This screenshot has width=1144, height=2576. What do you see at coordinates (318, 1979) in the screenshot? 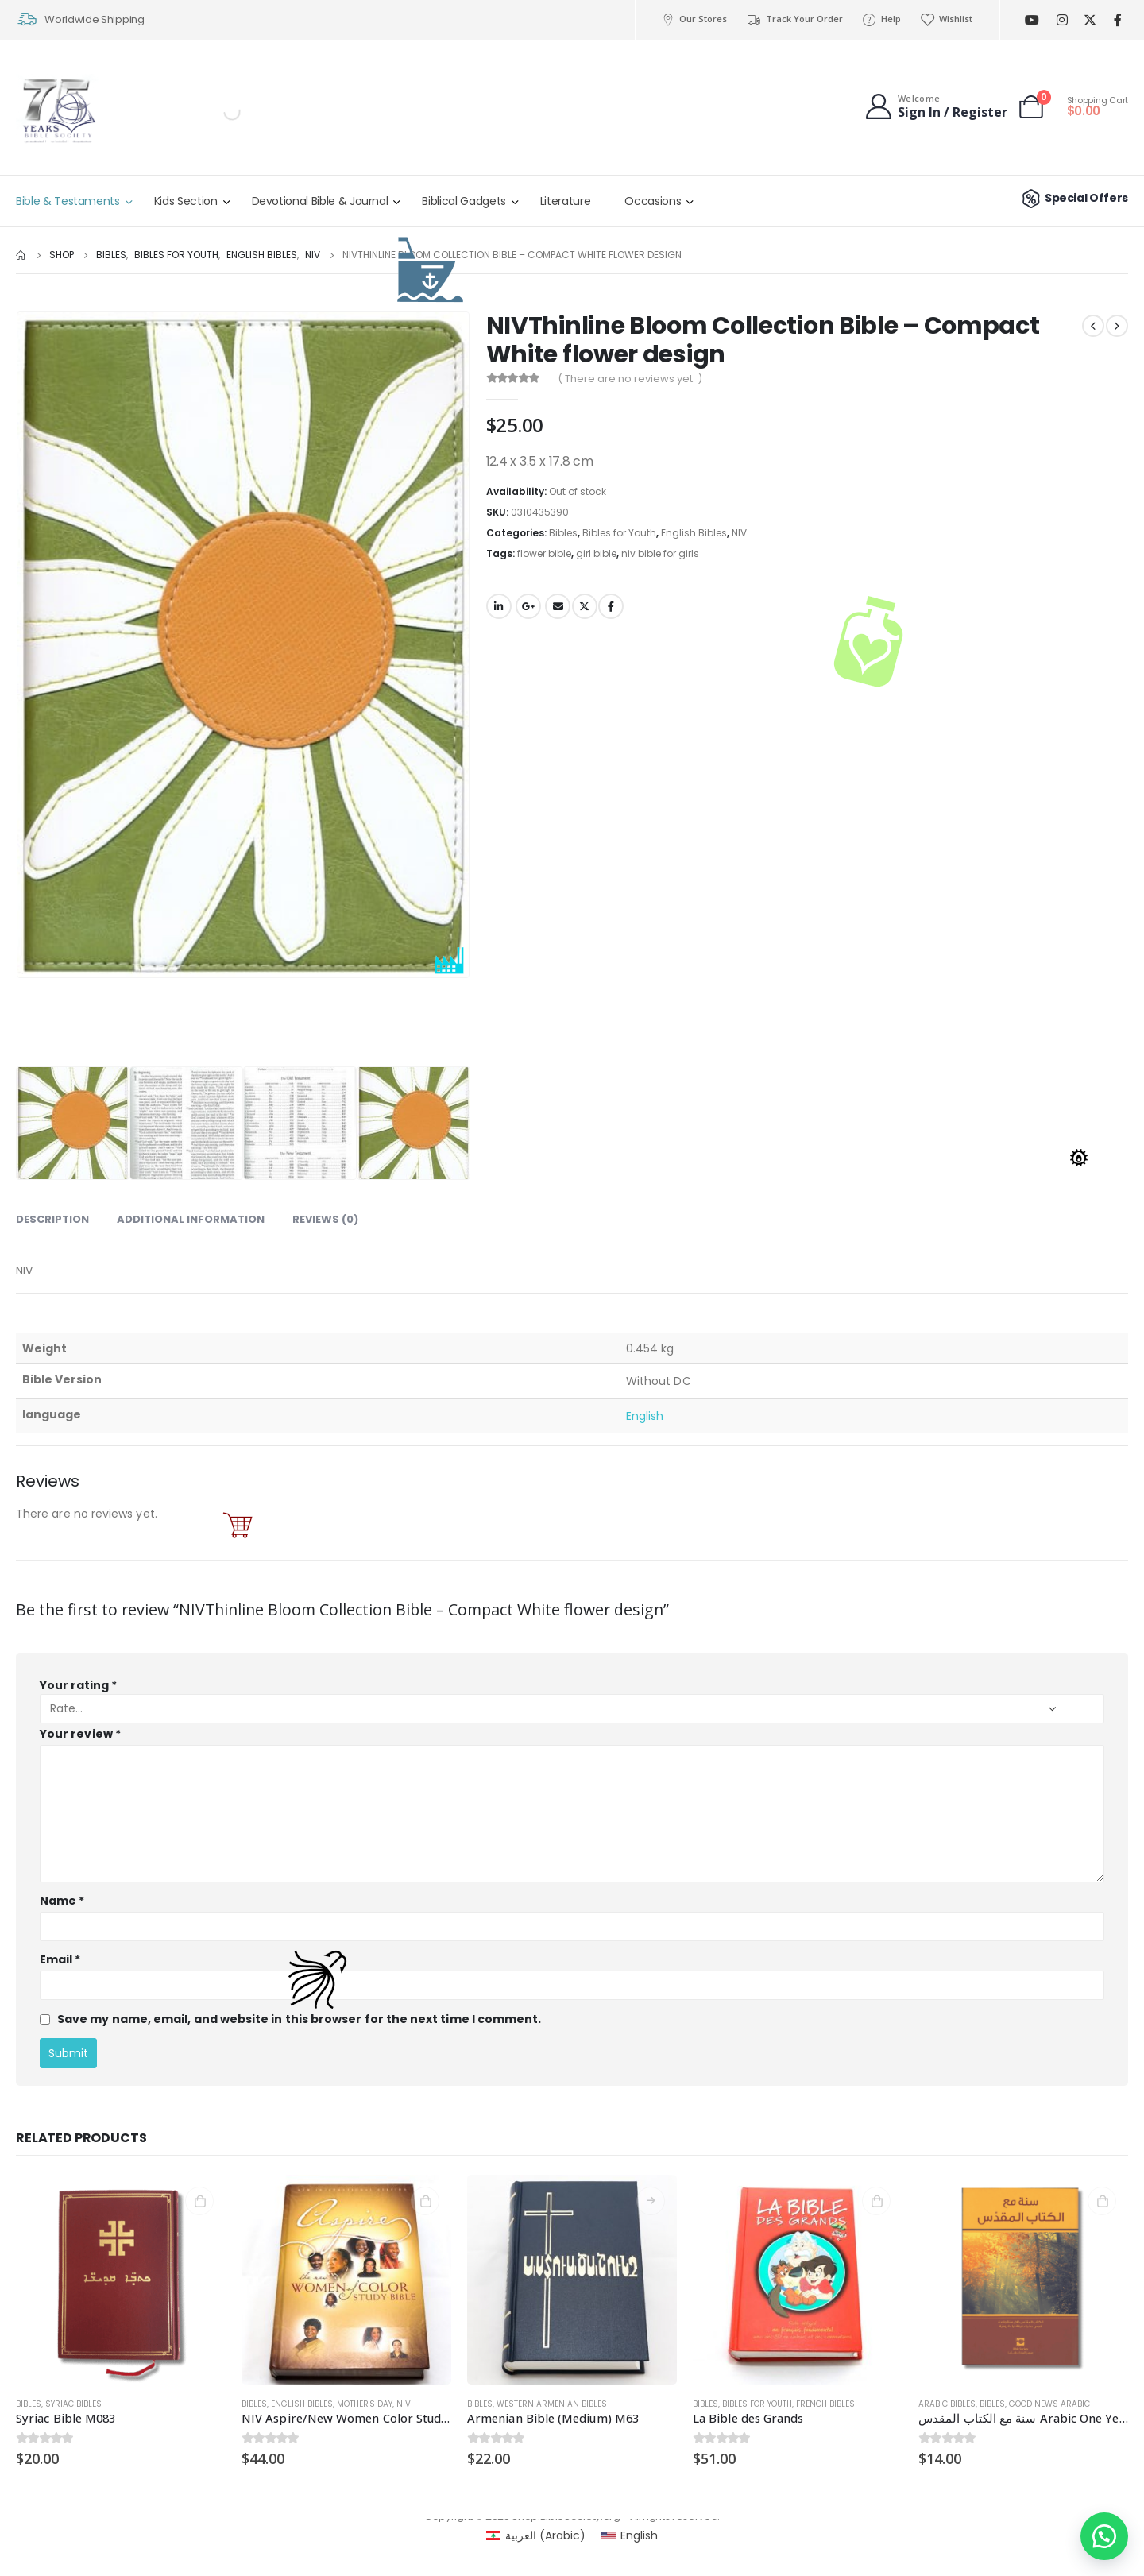
I see `fishing lure or jig equipment icon` at bounding box center [318, 1979].